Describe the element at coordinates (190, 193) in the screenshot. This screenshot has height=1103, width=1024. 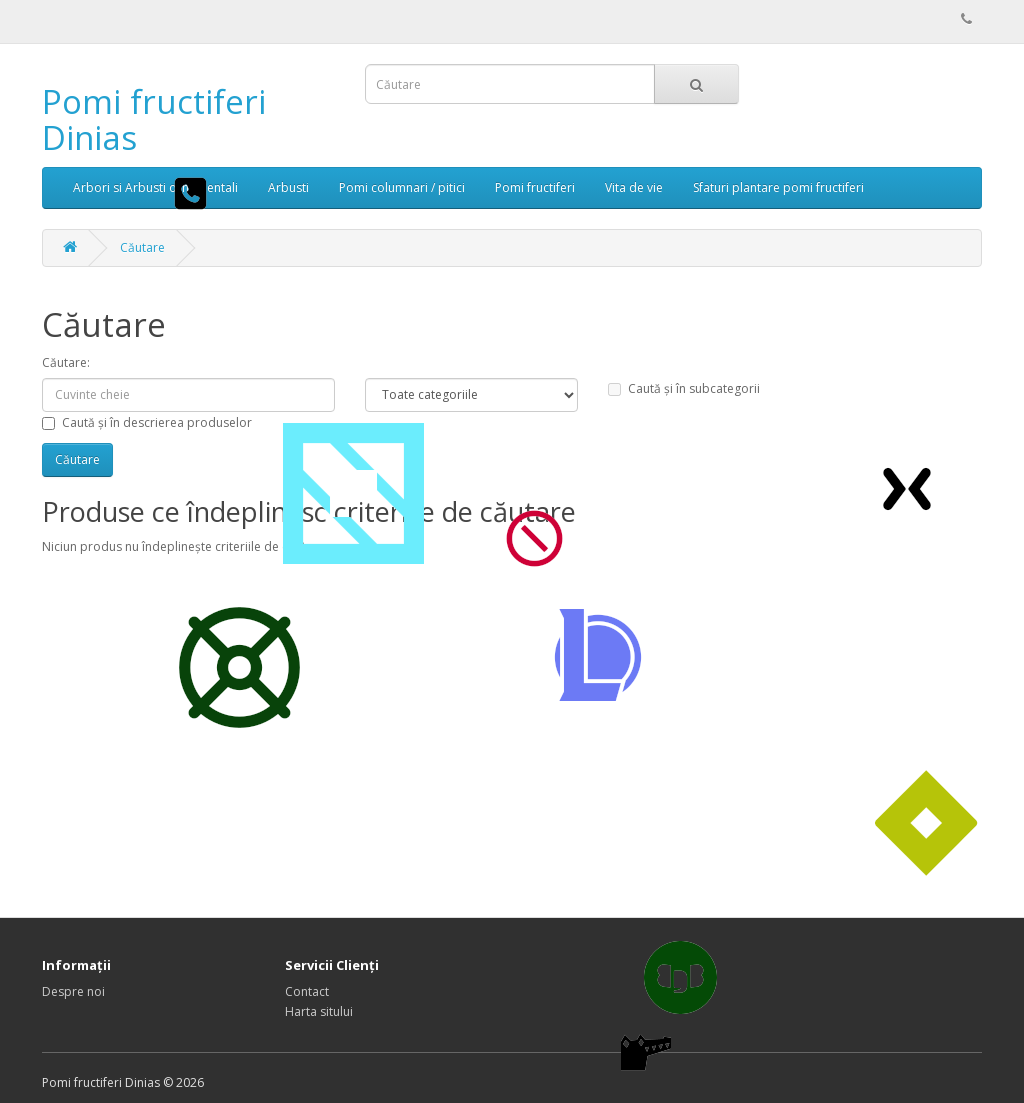
I see `tap to make a phone call` at that location.